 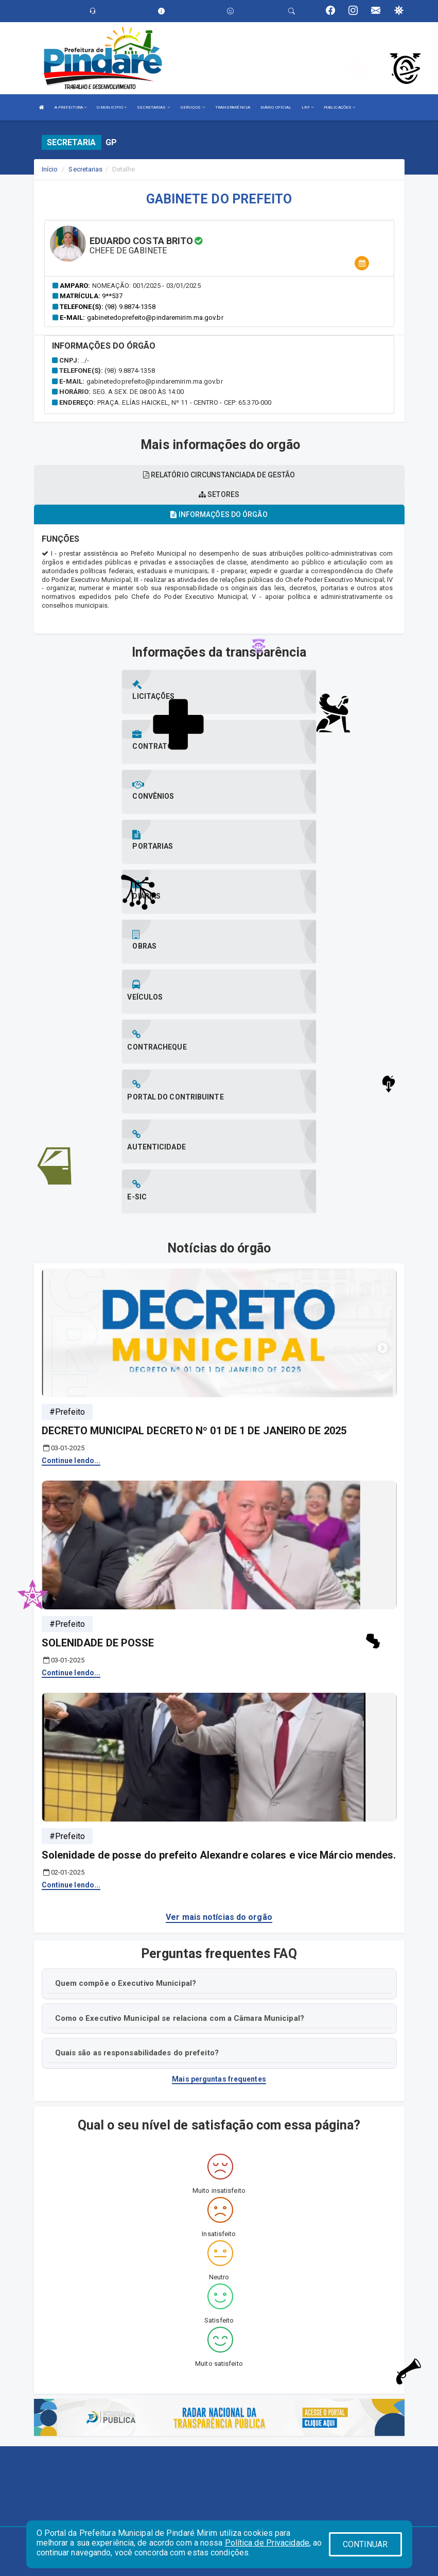 I want to click on access Greek mythology content or trivia, so click(x=334, y=713).